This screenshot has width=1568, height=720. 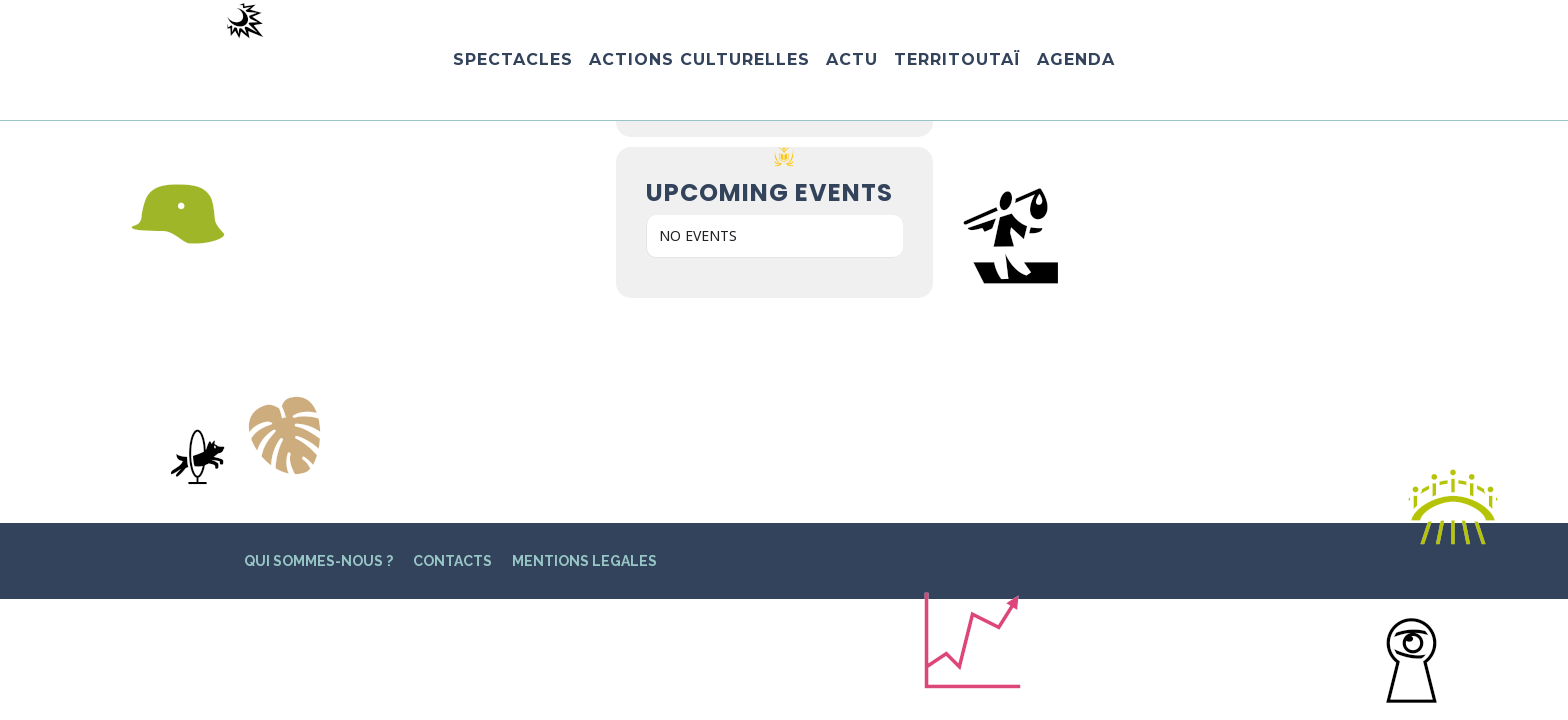 I want to click on indicates someone may be watching or monitoring activity, so click(x=1411, y=660).